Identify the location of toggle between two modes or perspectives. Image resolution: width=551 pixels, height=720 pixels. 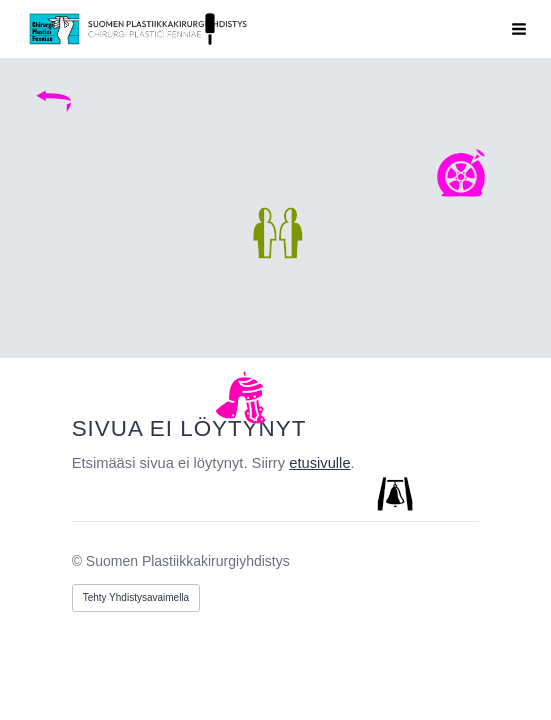
(277, 232).